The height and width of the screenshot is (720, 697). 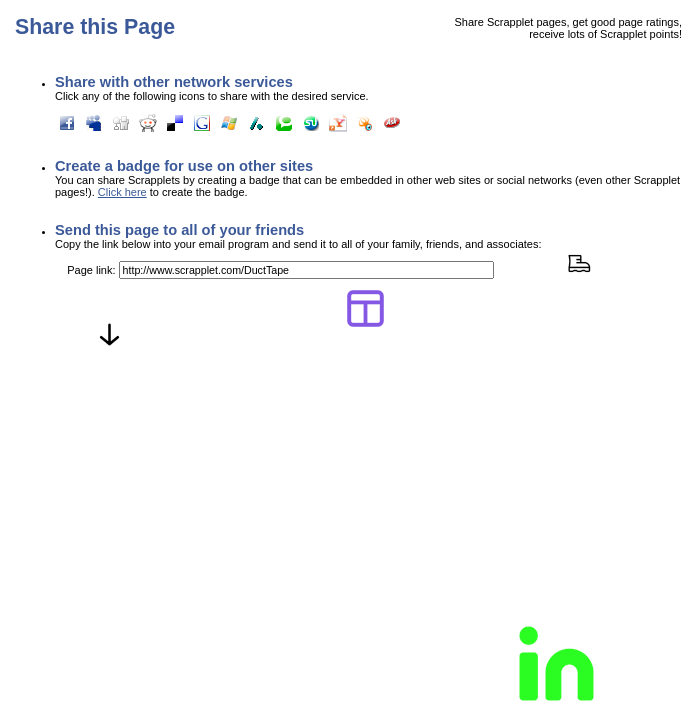 What do you see at coordinates (365, 308) in the screenshot?
I see `switch to grid or layout view` at bounding box center [365, 308].